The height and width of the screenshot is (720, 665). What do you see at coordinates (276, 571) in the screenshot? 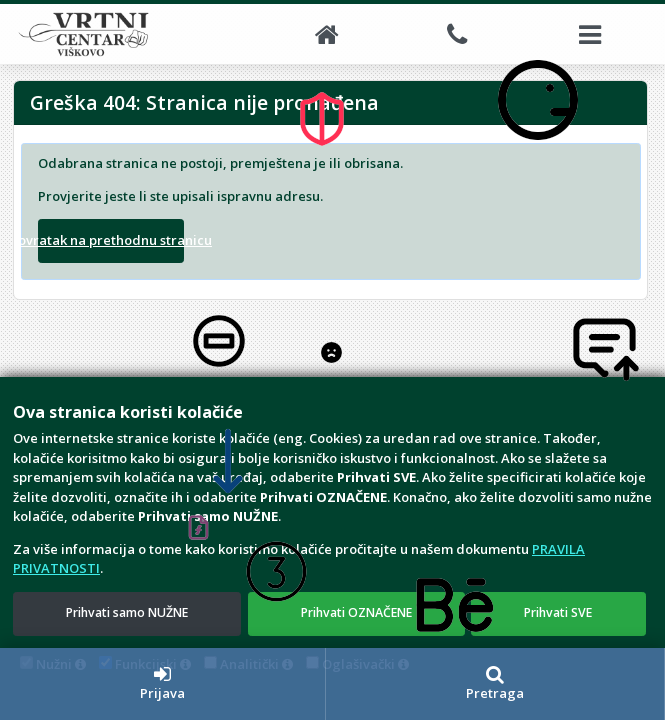
I see `step 3 in a multi-step process` at bounding box center [276, 571].